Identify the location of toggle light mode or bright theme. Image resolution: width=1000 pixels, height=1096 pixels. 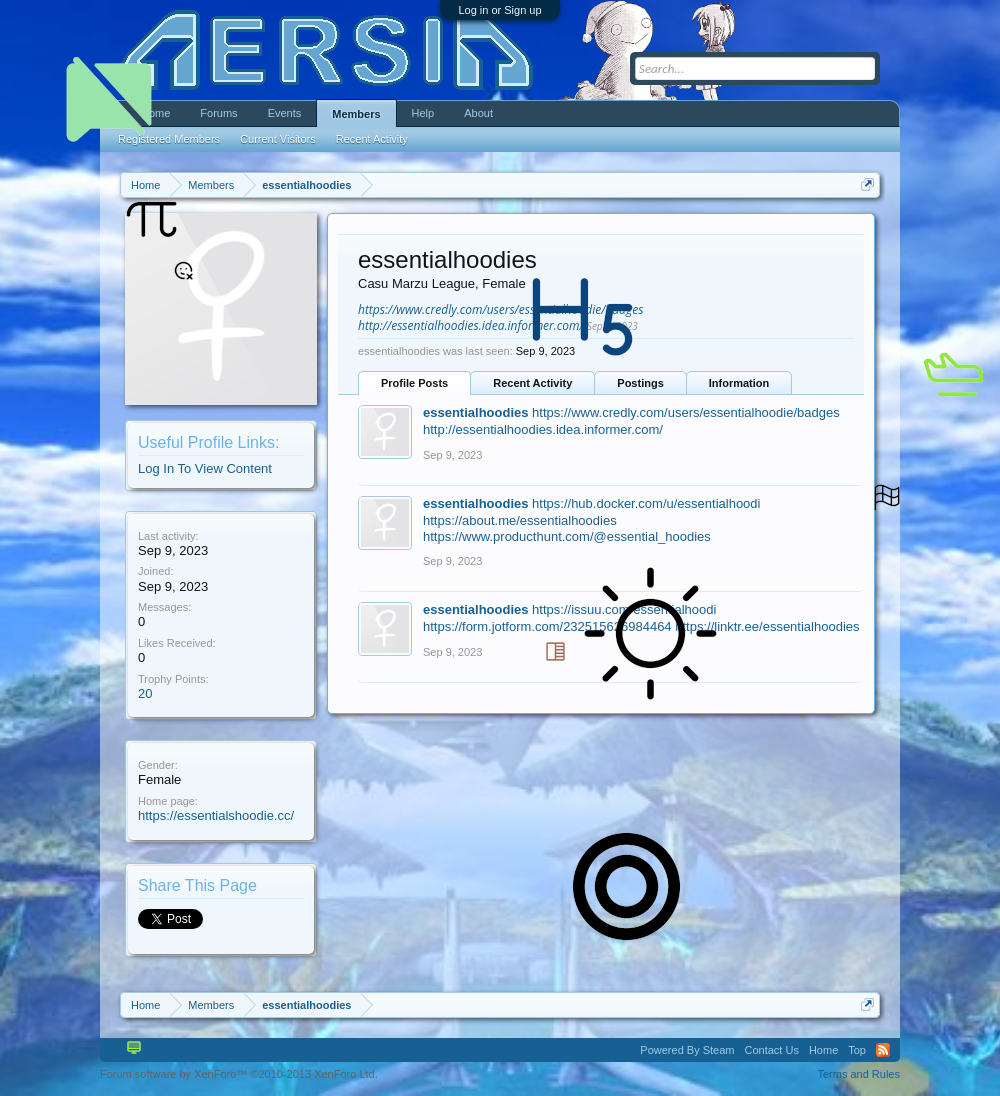
(650, 633).